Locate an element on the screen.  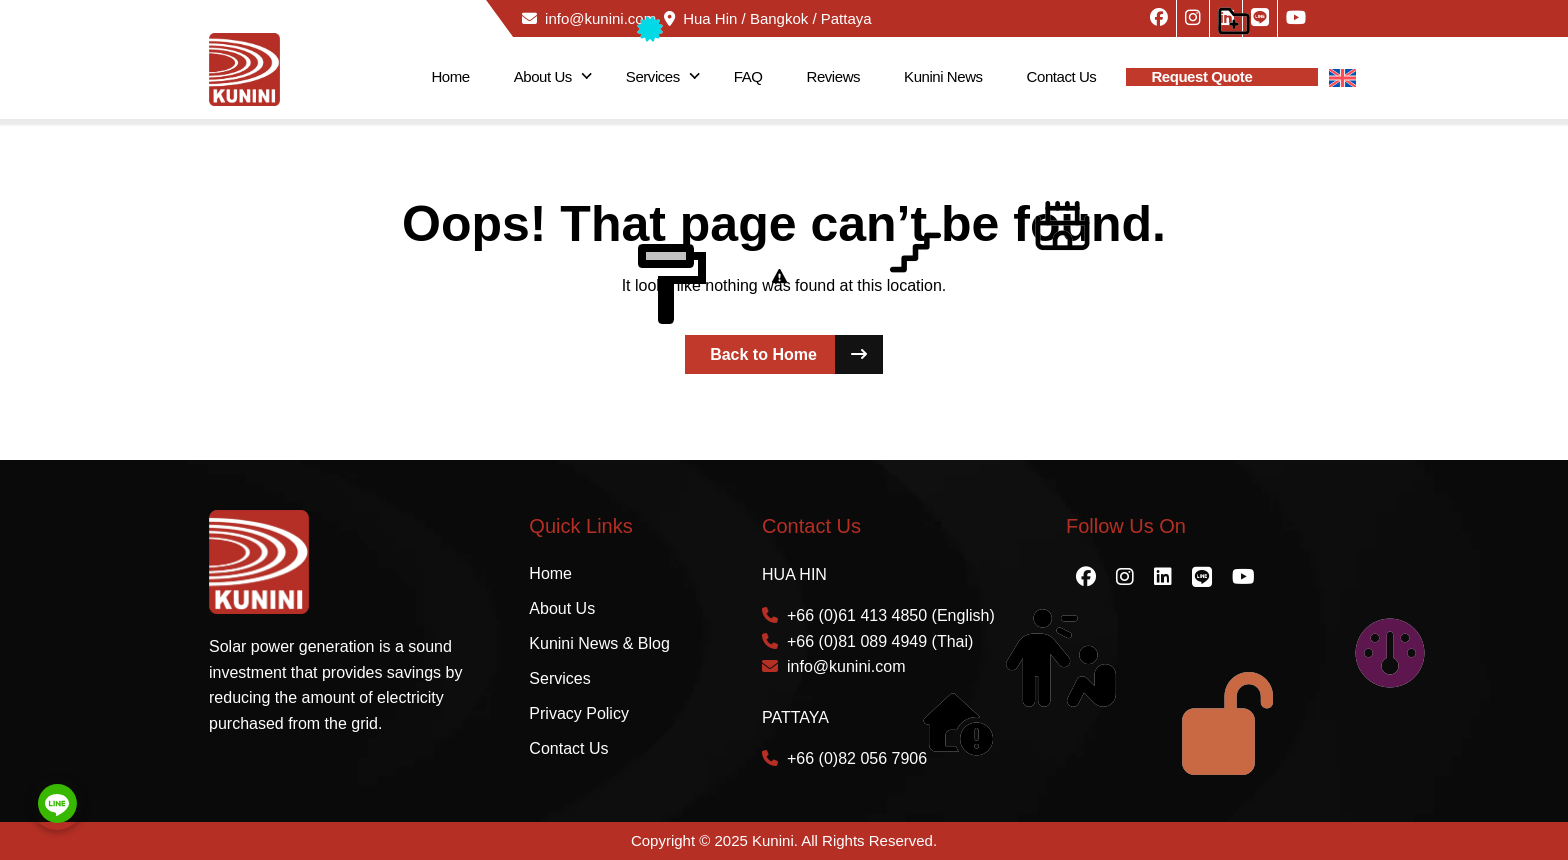
access castle or fortress-themed game is located at coordinates (1062, 225).